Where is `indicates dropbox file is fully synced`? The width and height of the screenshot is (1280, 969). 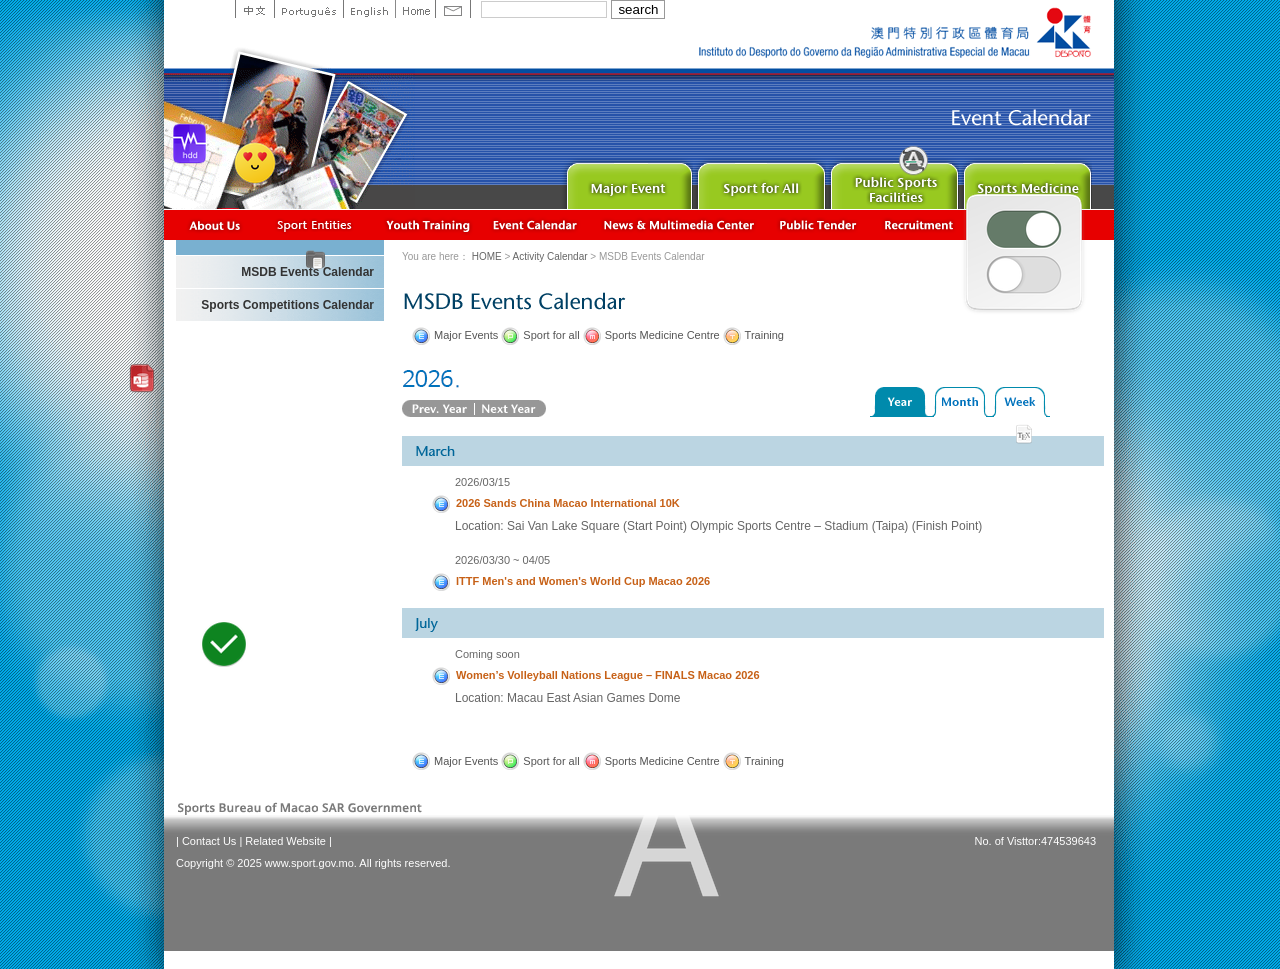
indicates dropbox file is fully synced is located at coordinates (224, 644).